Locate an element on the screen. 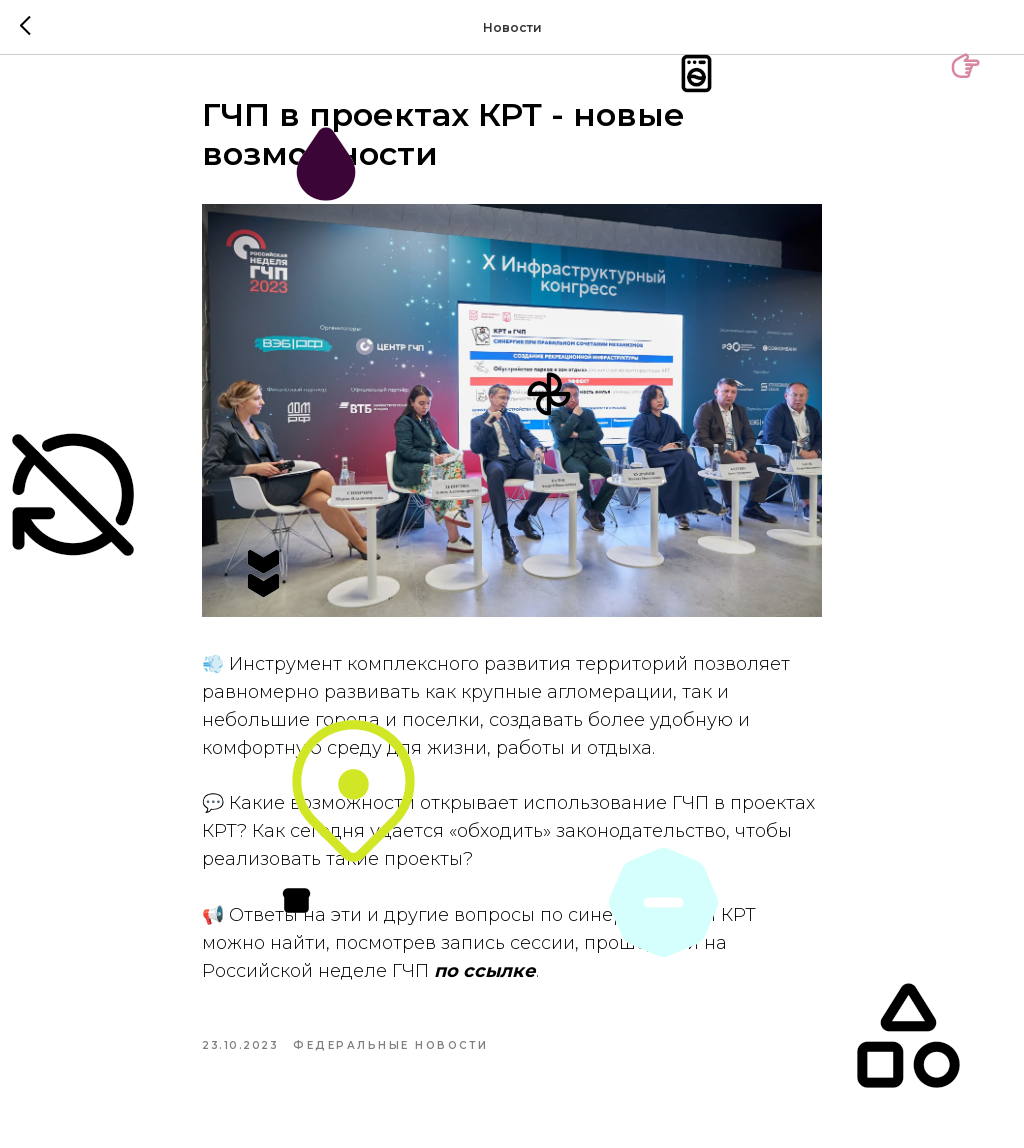  browse bakery or bread products is located at coordinates (296, 900).